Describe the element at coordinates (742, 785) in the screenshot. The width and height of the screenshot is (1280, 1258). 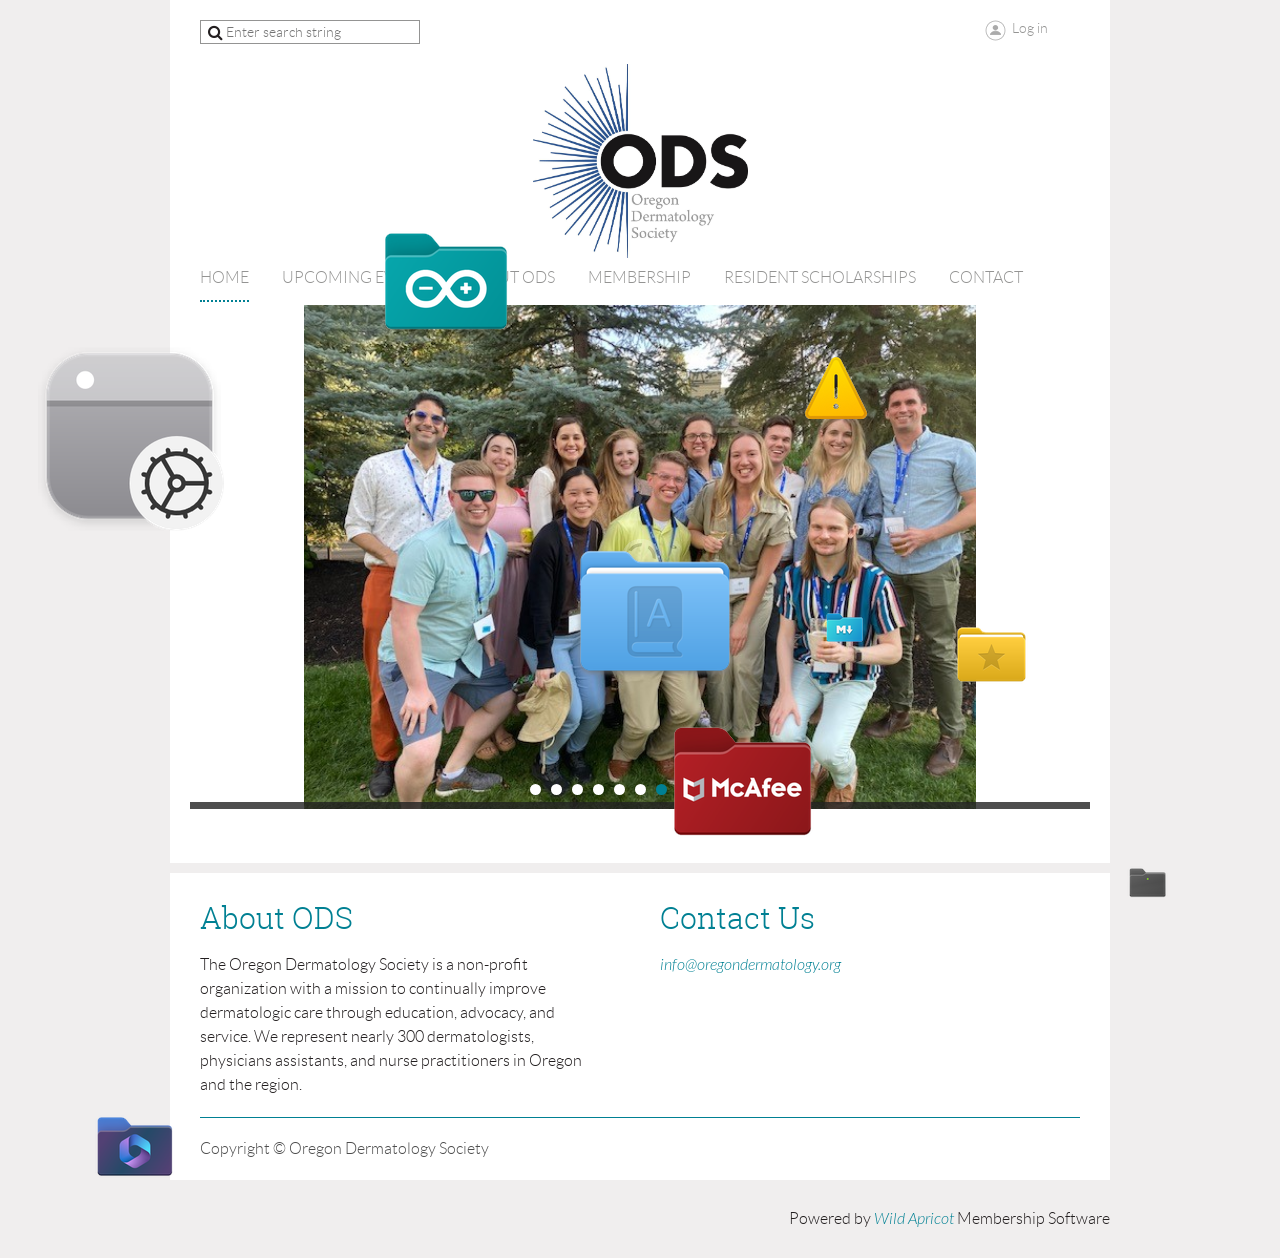
I see `folder containing McAfee antivirus files` at that location.